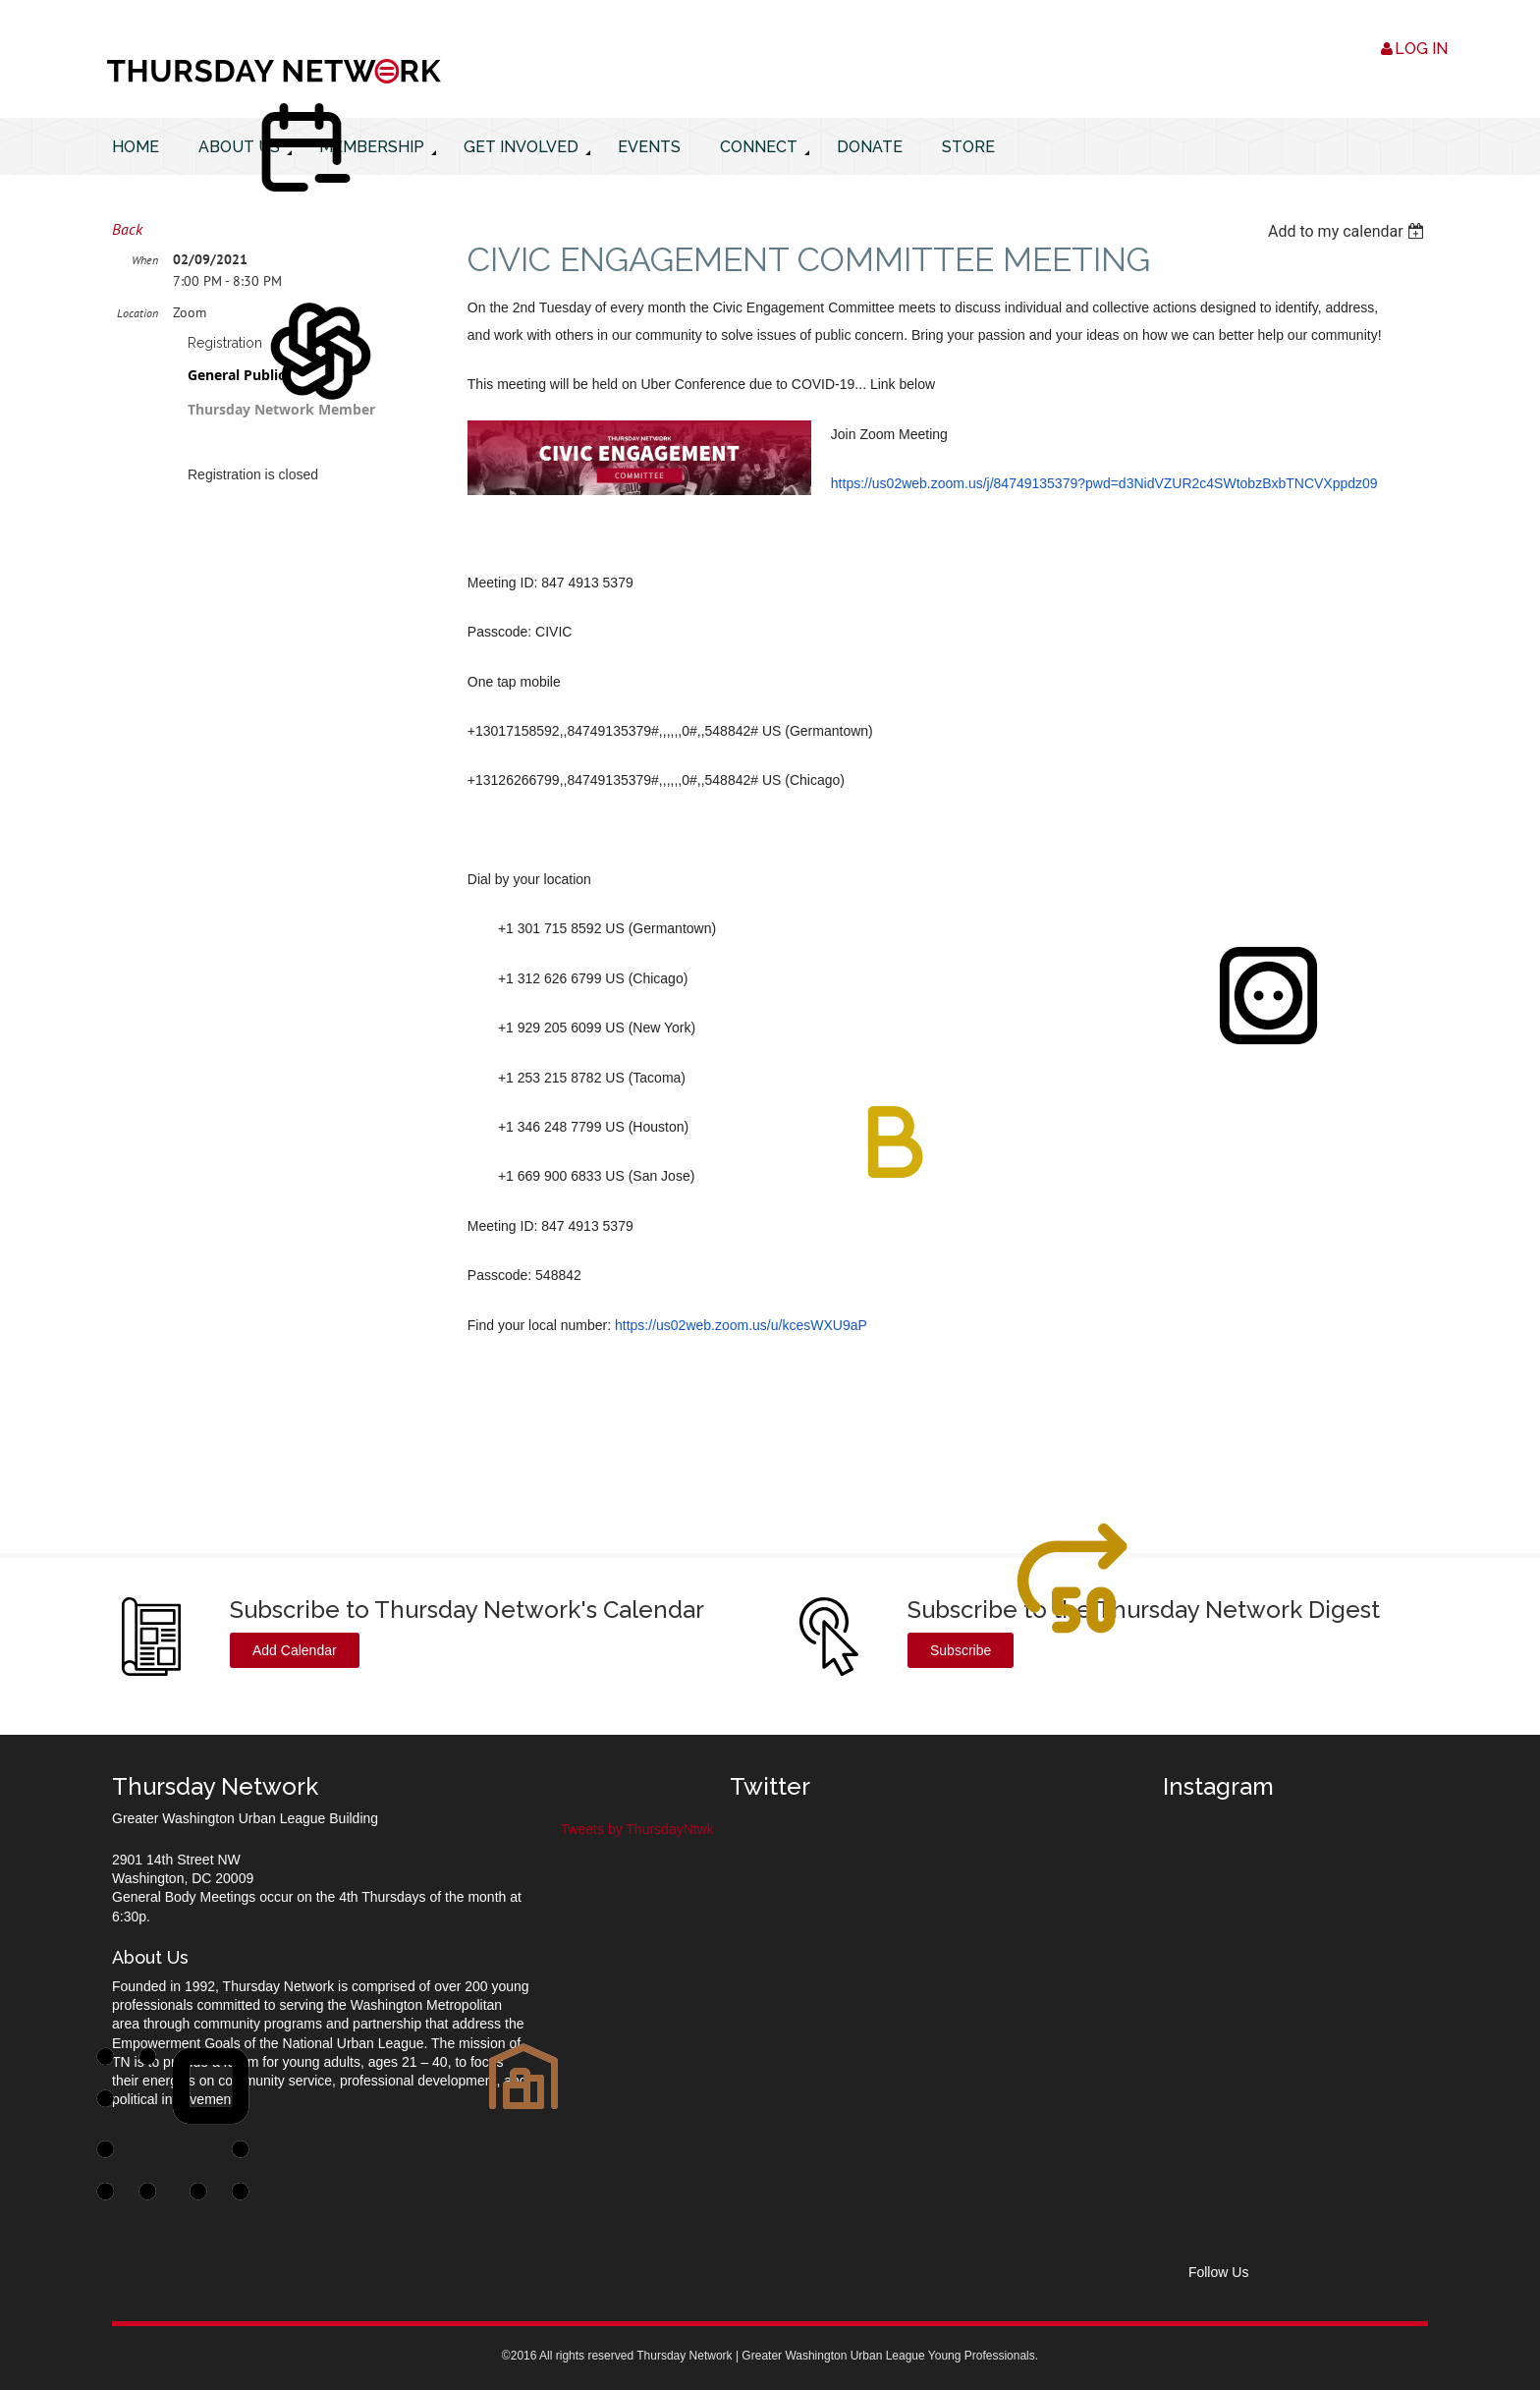  What do you see at coordinates (1074, 1581) in the screenshot?
I see `skip forward 50 seconds` at bounding box center [1074, 1581].